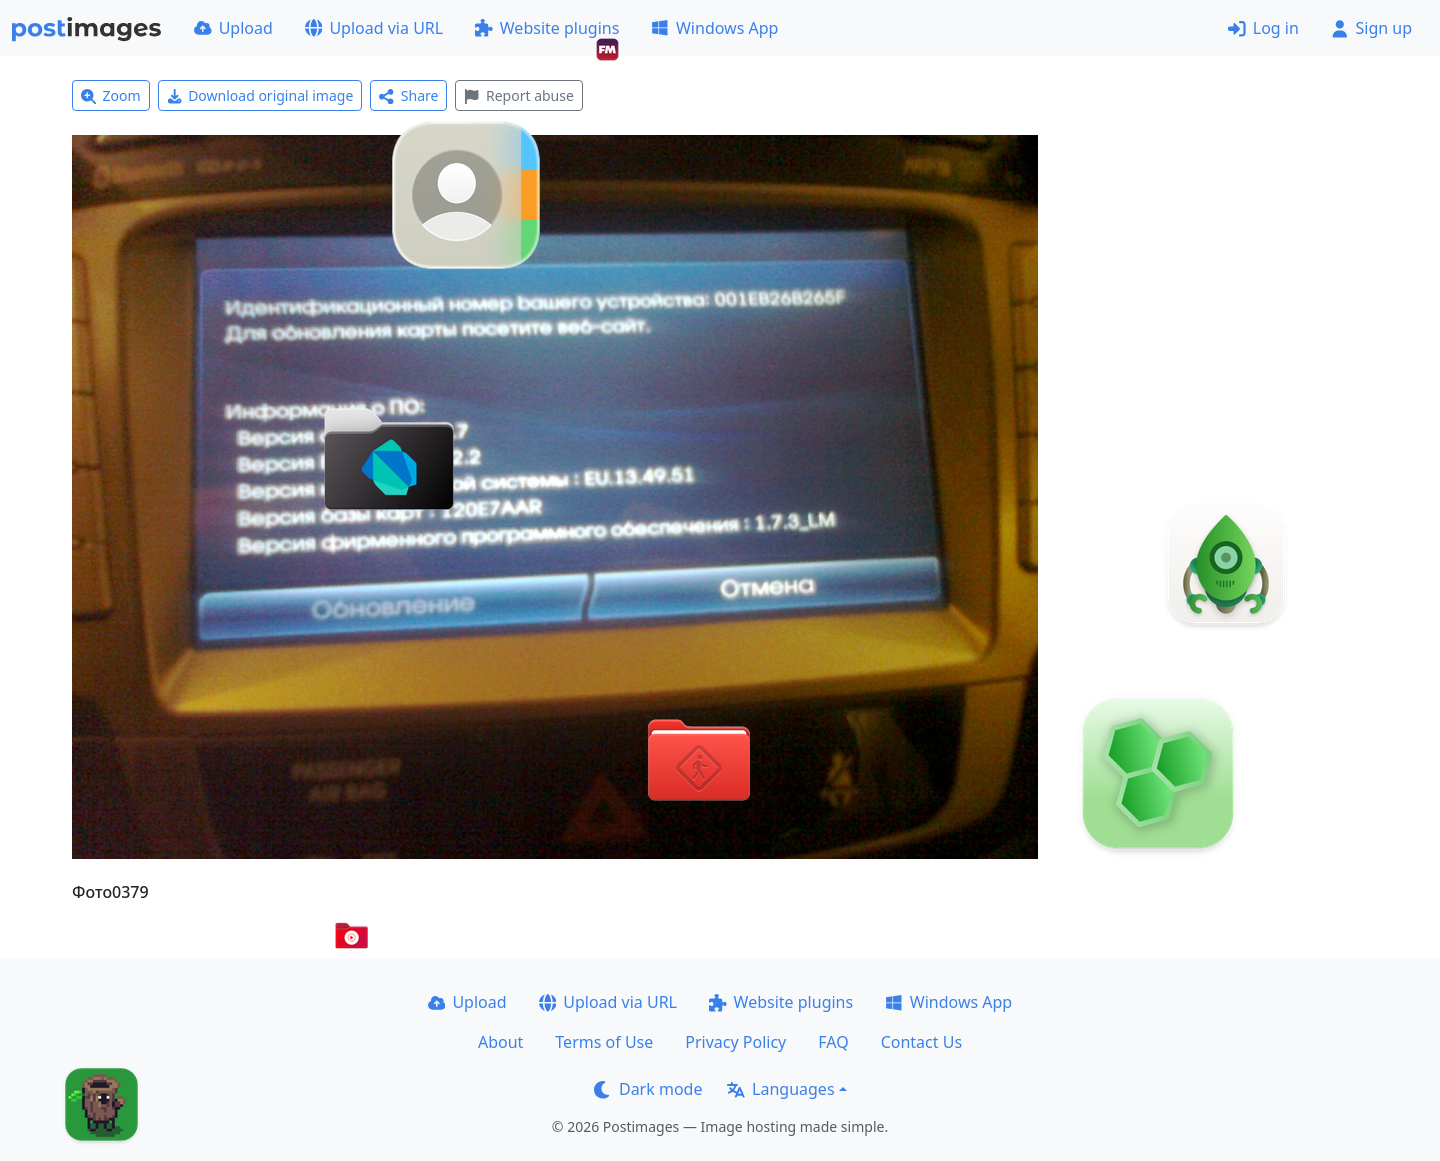  Describe the element at coordinates (101, 1104) in the screenshot. I see `launch ricochlime game app` at that location.